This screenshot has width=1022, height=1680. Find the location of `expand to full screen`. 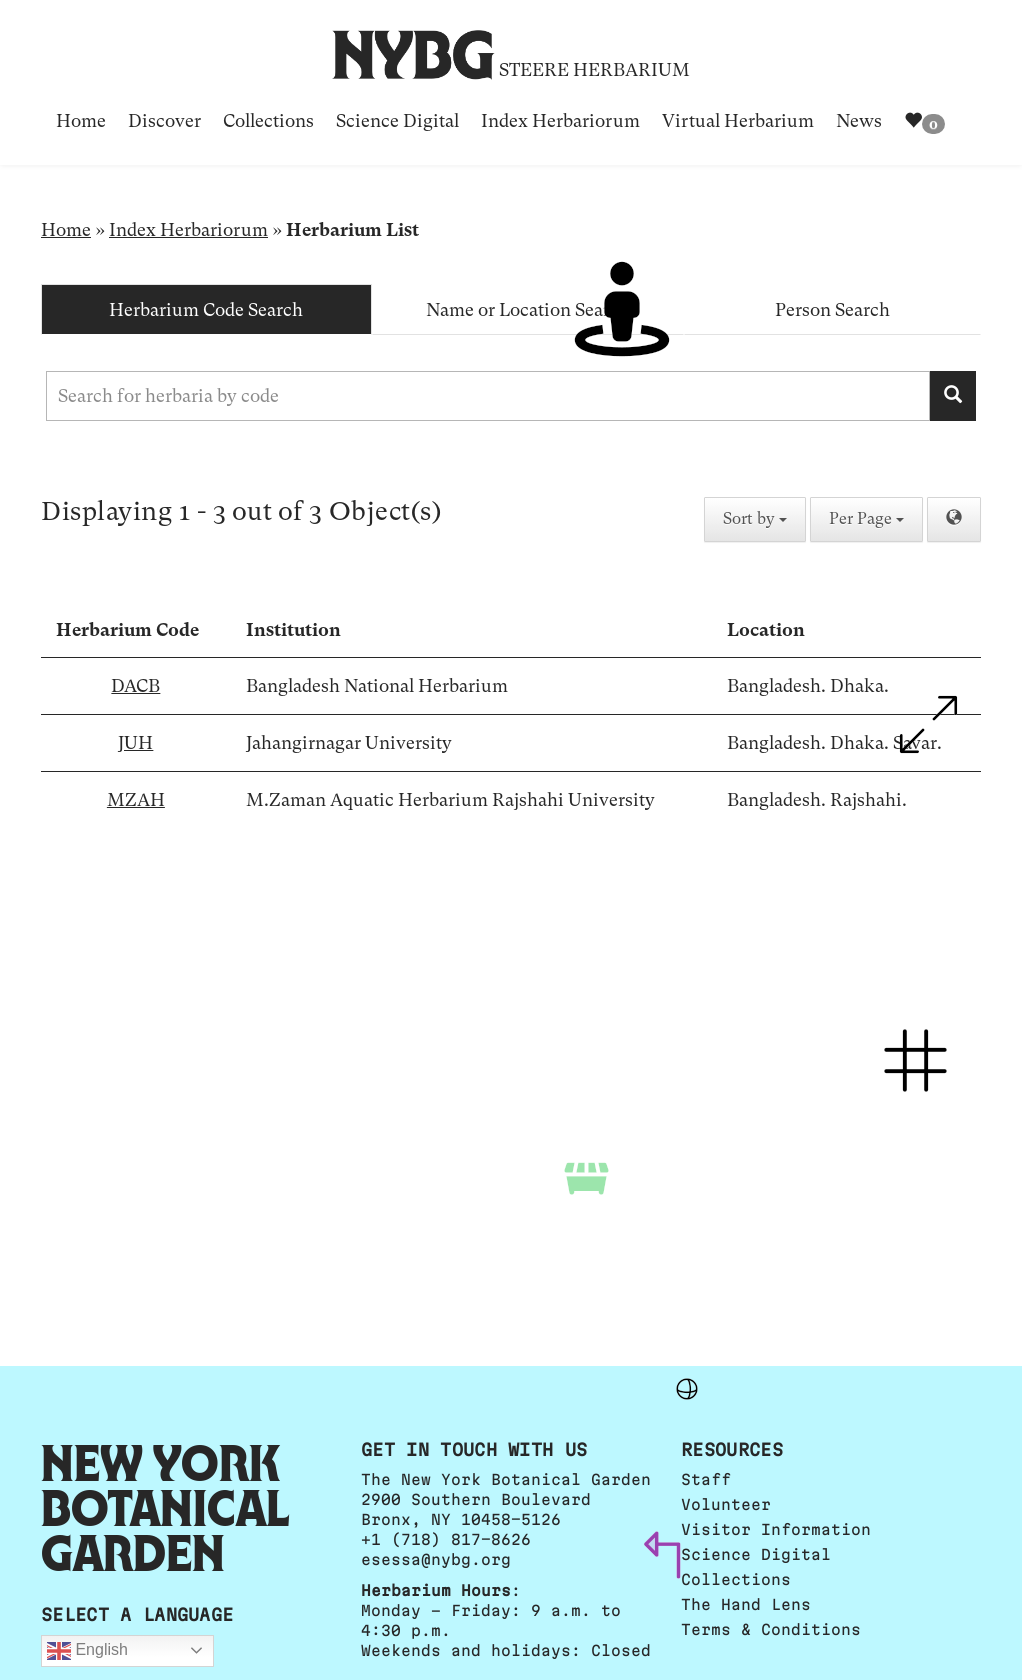

expand to full screen is located at coordinates (928, 724).